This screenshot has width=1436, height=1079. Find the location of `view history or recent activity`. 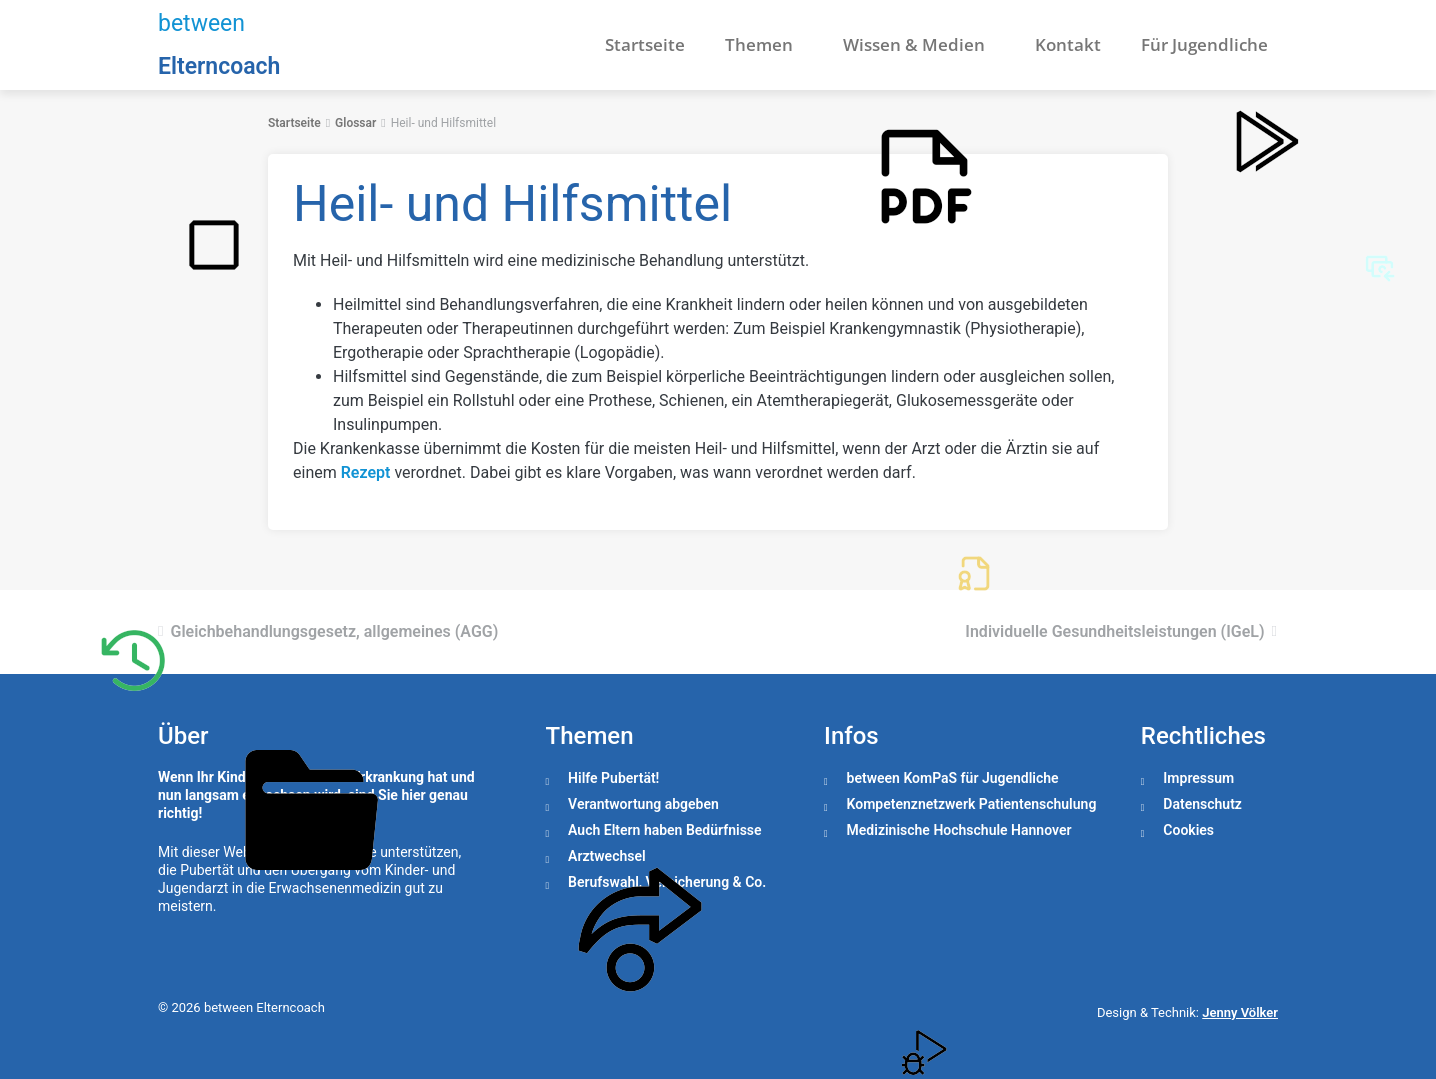

view history or recent activity is located at coordinates (134, 660).